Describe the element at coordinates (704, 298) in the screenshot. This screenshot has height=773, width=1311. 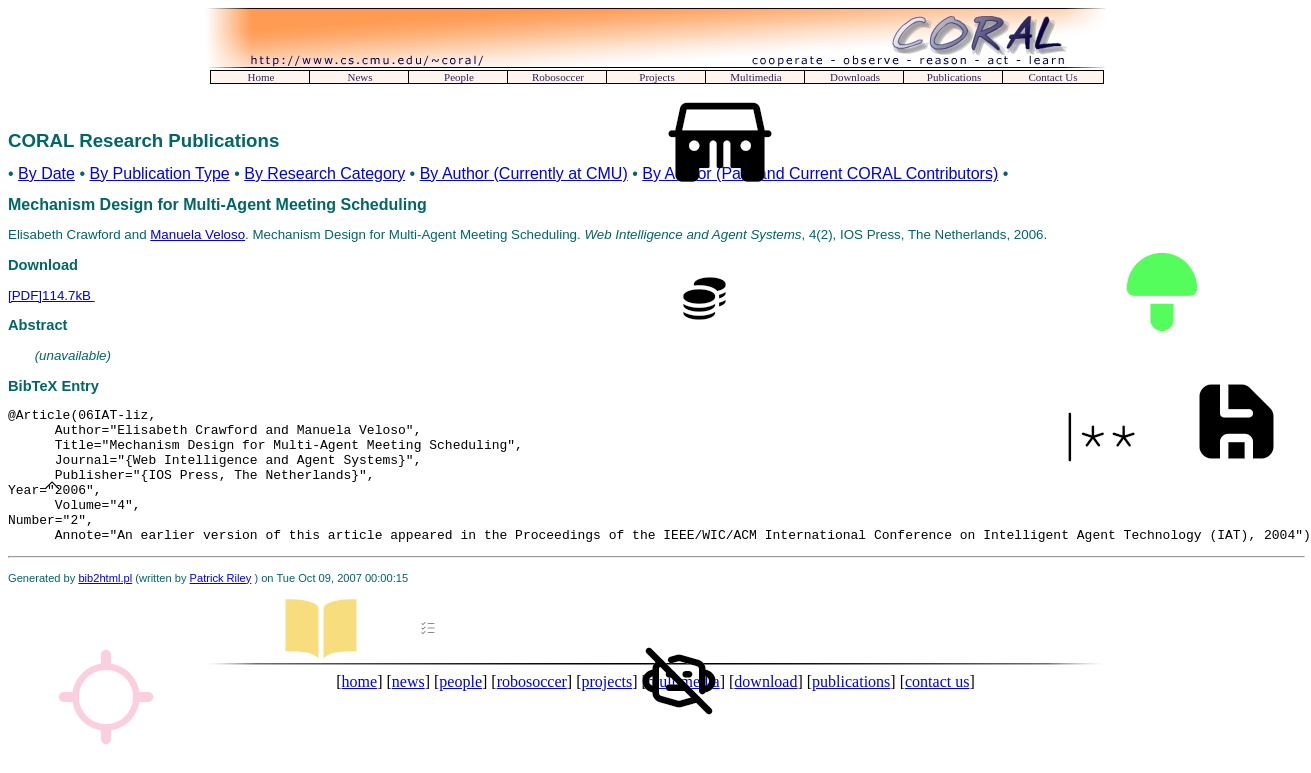
I see `view your coin balance or currency` at that location.